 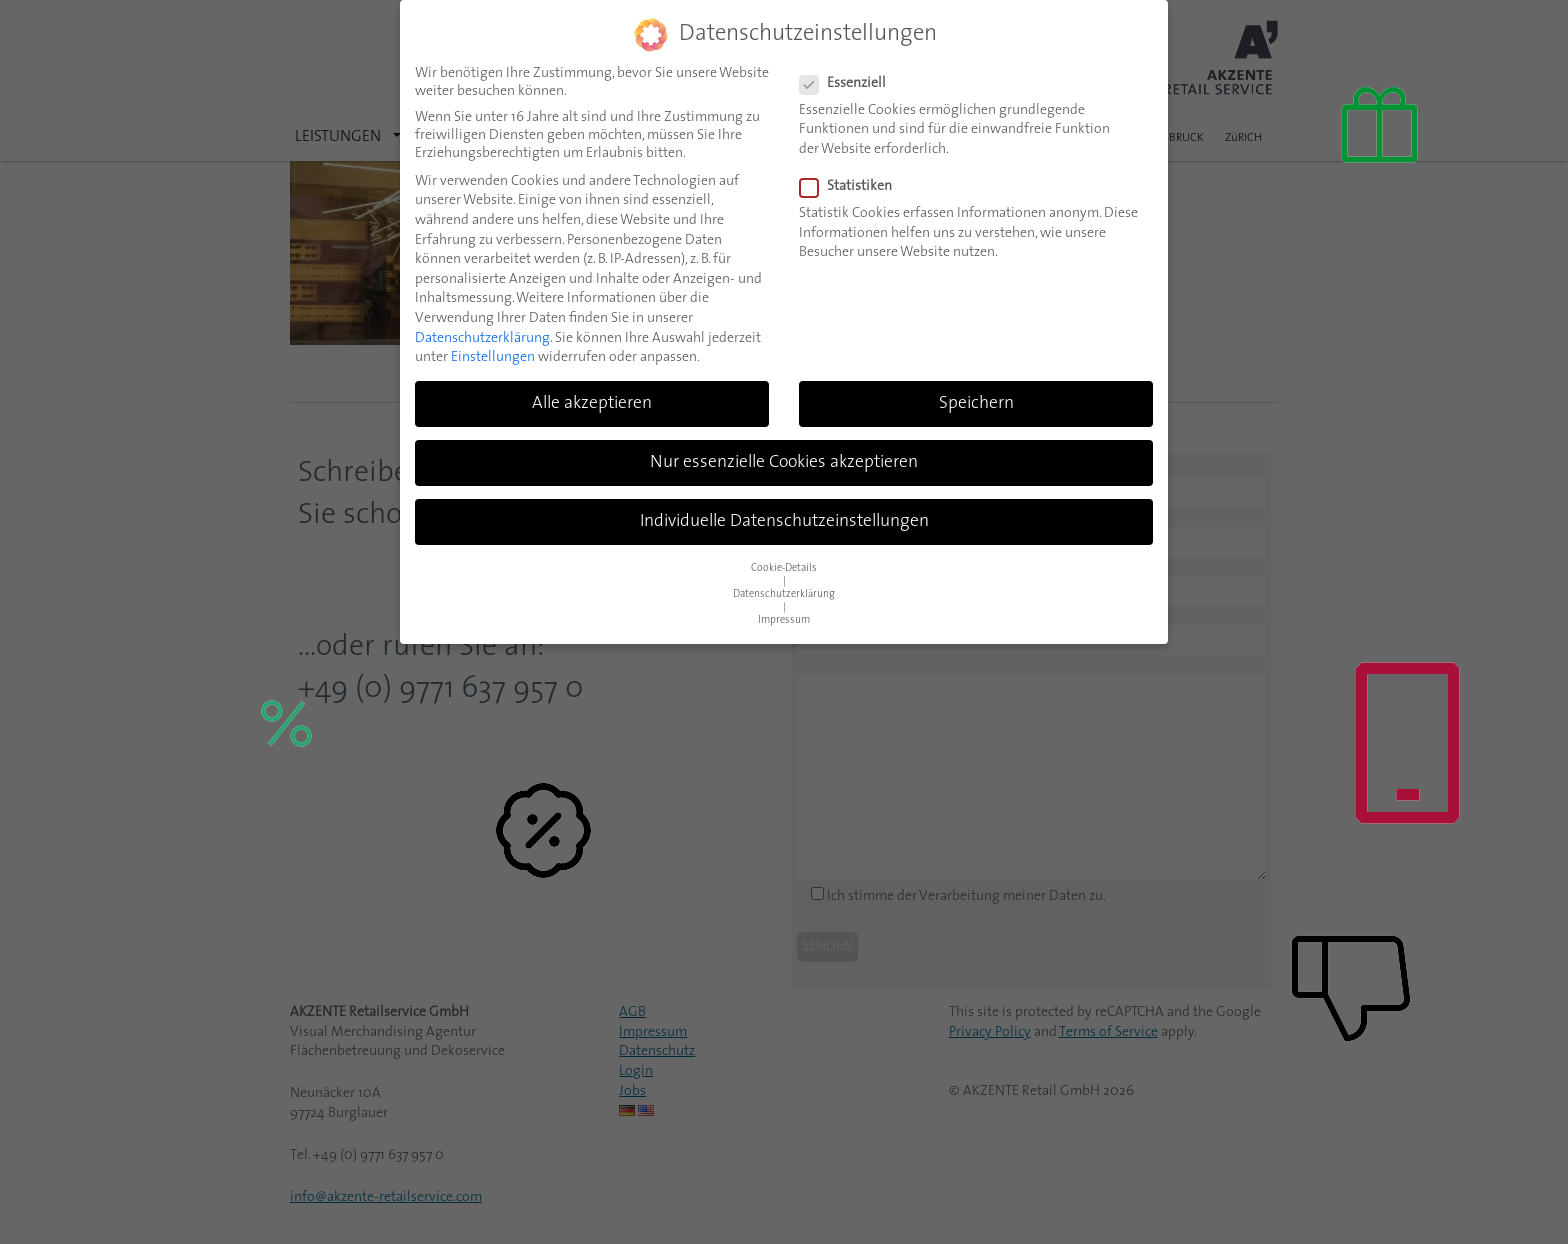 What do you see at coordinates (1382, 127) in the screenshot?
I see `access gifts or rewards` at bounding box center [1382, 127].